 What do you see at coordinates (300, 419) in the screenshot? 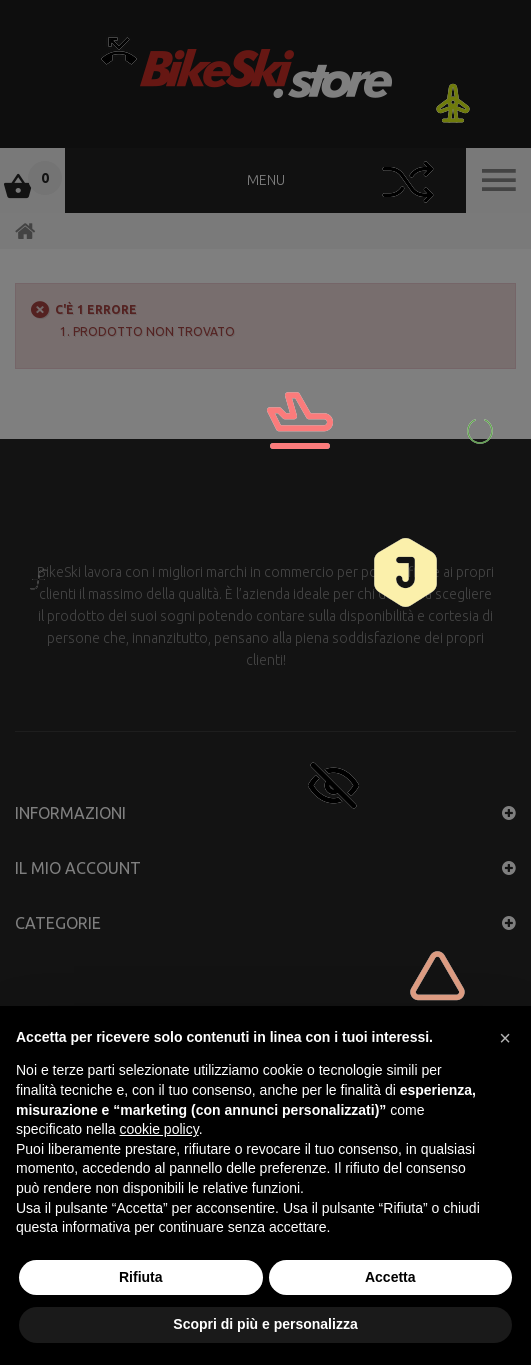
I see `indicates flight currently in progress` at bounding box center [300, 419].